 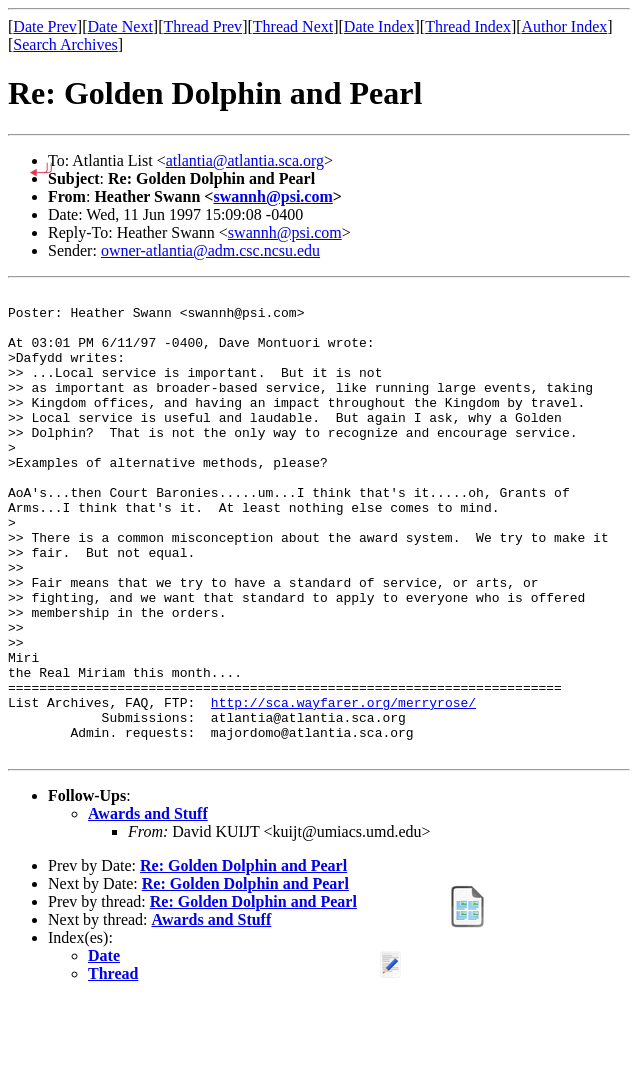 What do you see at coordinates (467, 906) in the screenshot?
I see `libreoffice master document file type` at bounding box center [467, 906].